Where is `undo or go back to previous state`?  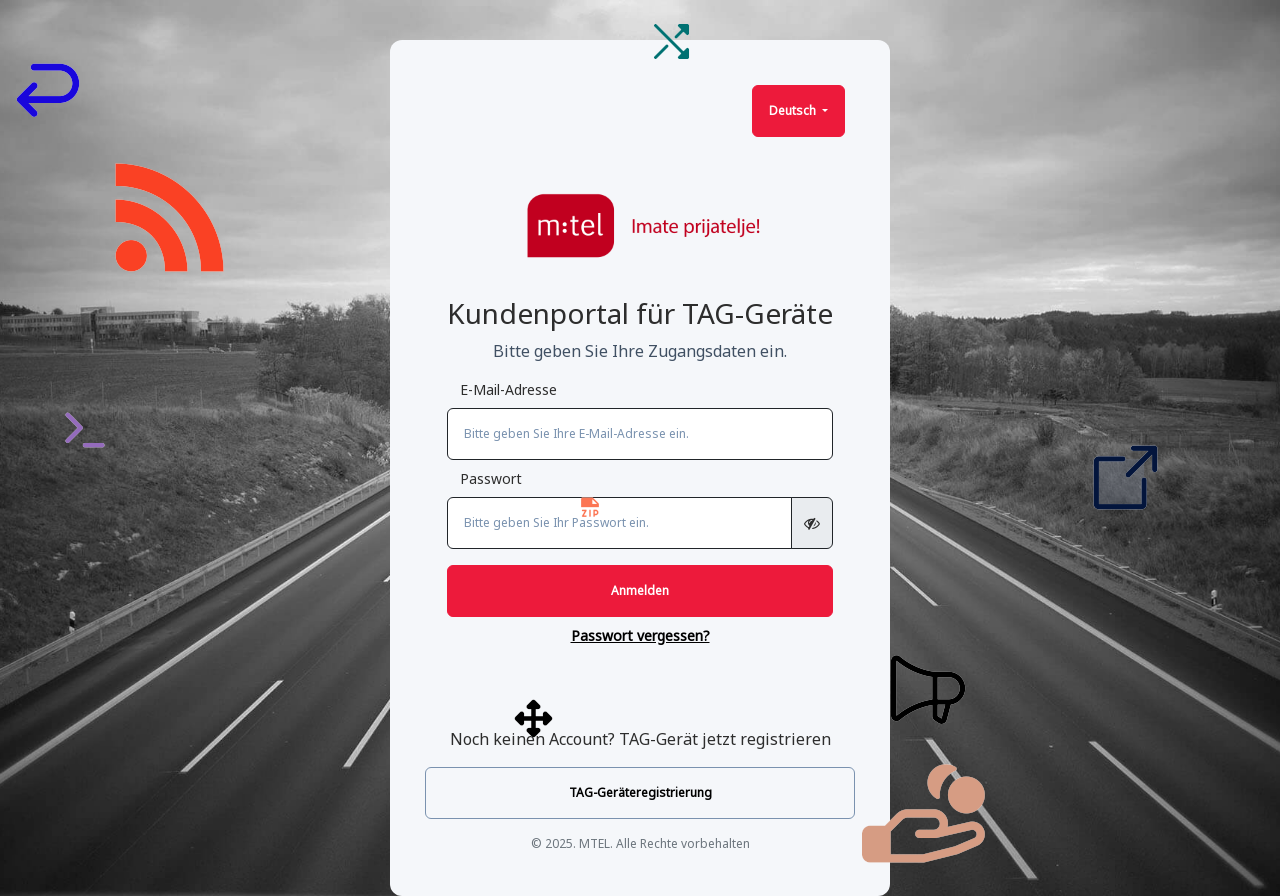 undo or go back to previous state is located at coordinates (48, 88).